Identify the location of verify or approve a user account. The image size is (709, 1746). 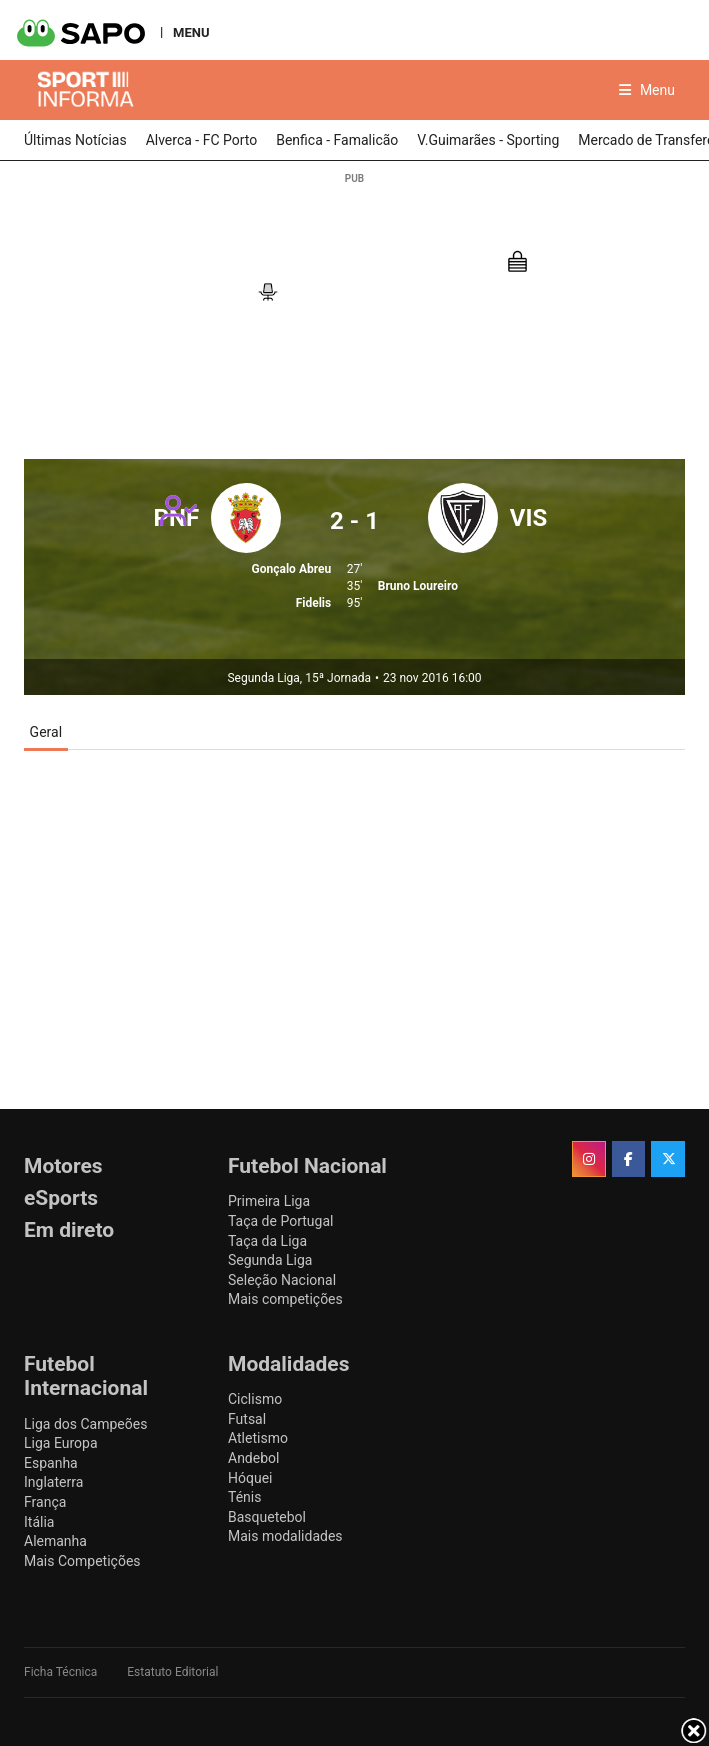
(178, 510).